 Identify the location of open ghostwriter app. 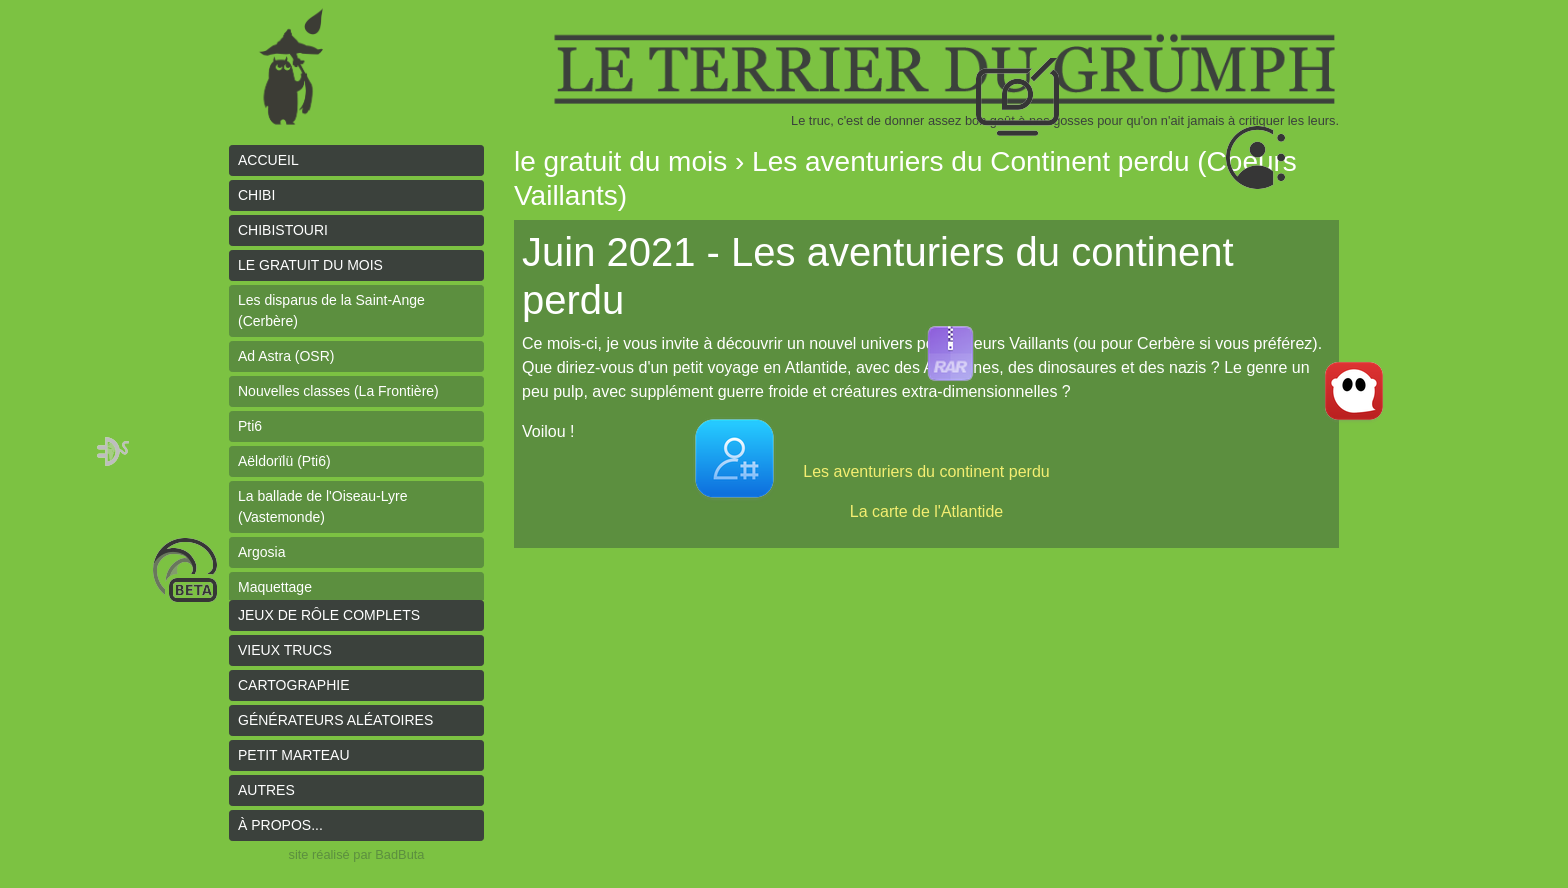
(1354, 391).